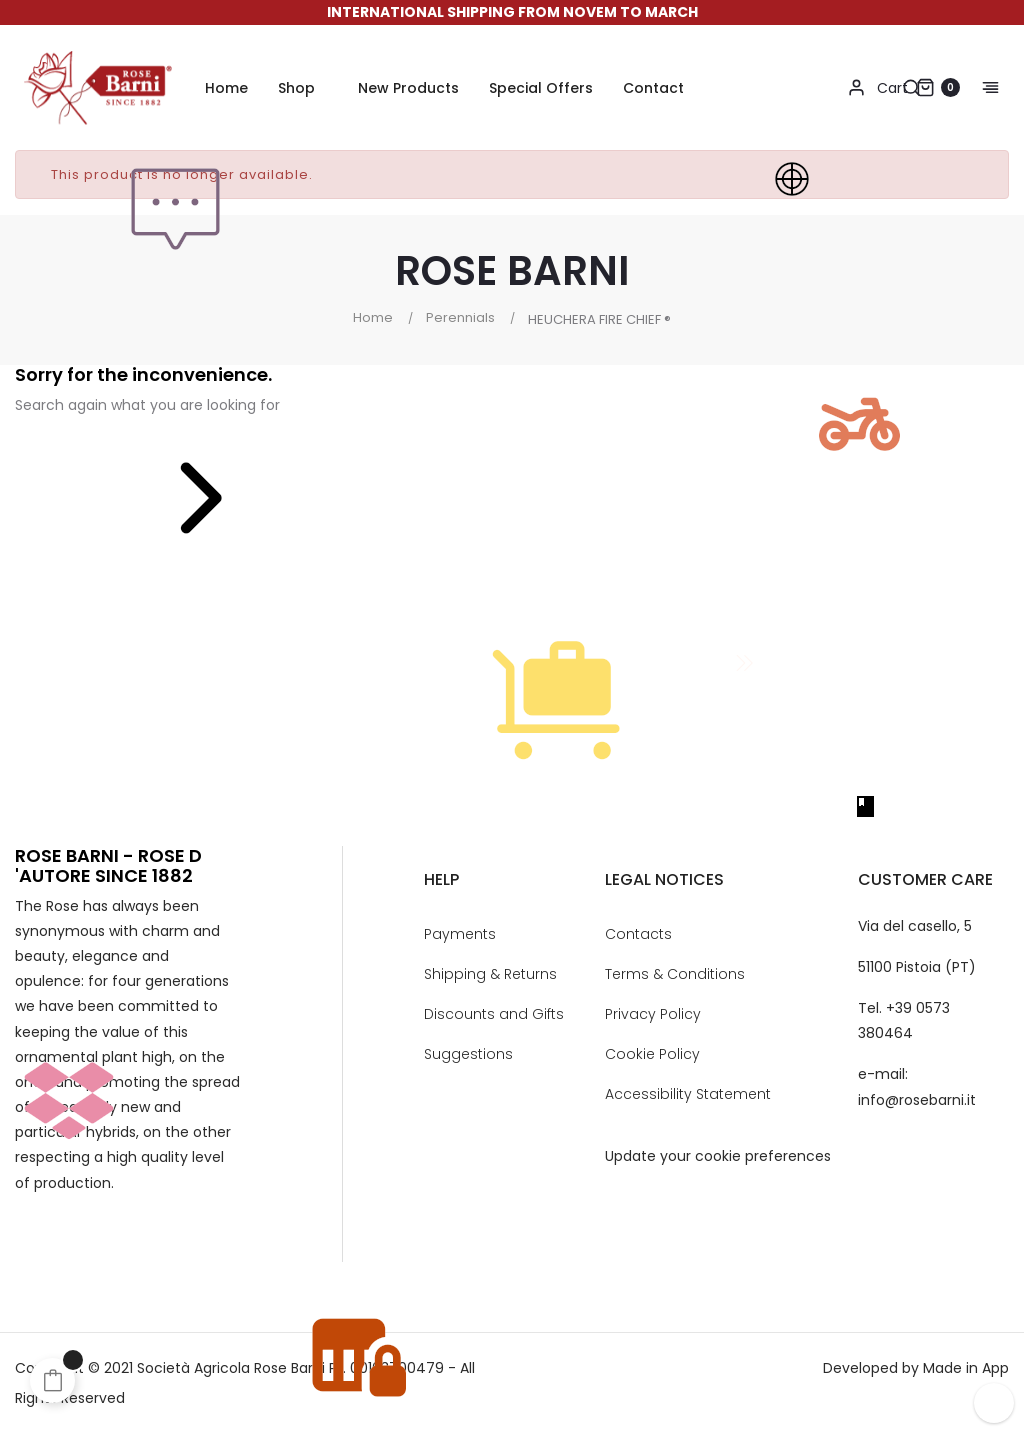 This screenshot has height=1433, width=1024. Describe the element at coordinates (195, 498) in the screenshot. I see `navigate to the next item or page` at that location.